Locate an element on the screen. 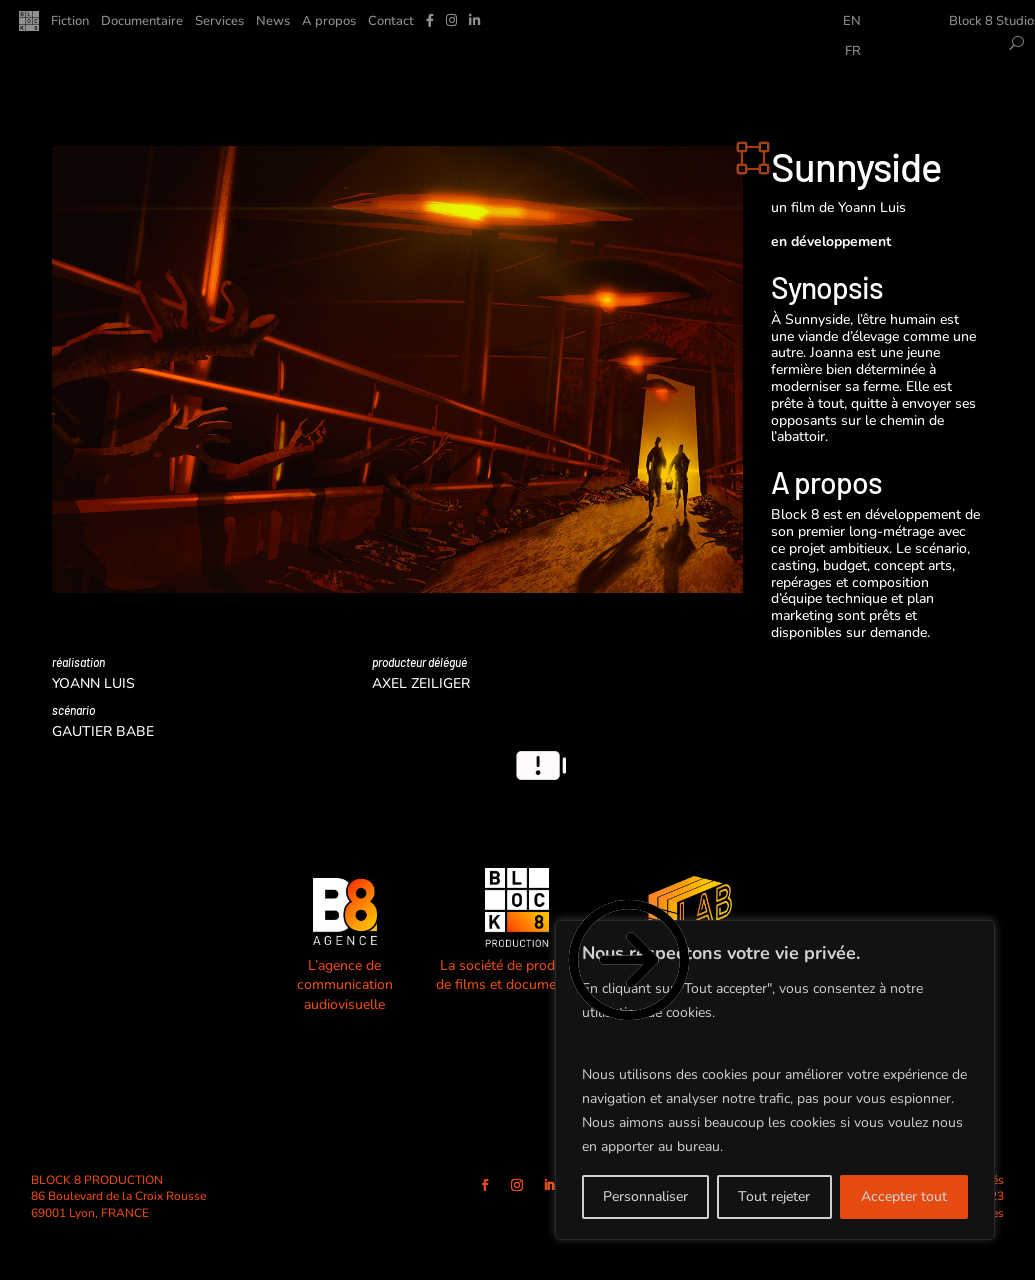 This screenshot has width=1035, height=1280. select or resize an object's boundaries is located at coordinates (753, 158).